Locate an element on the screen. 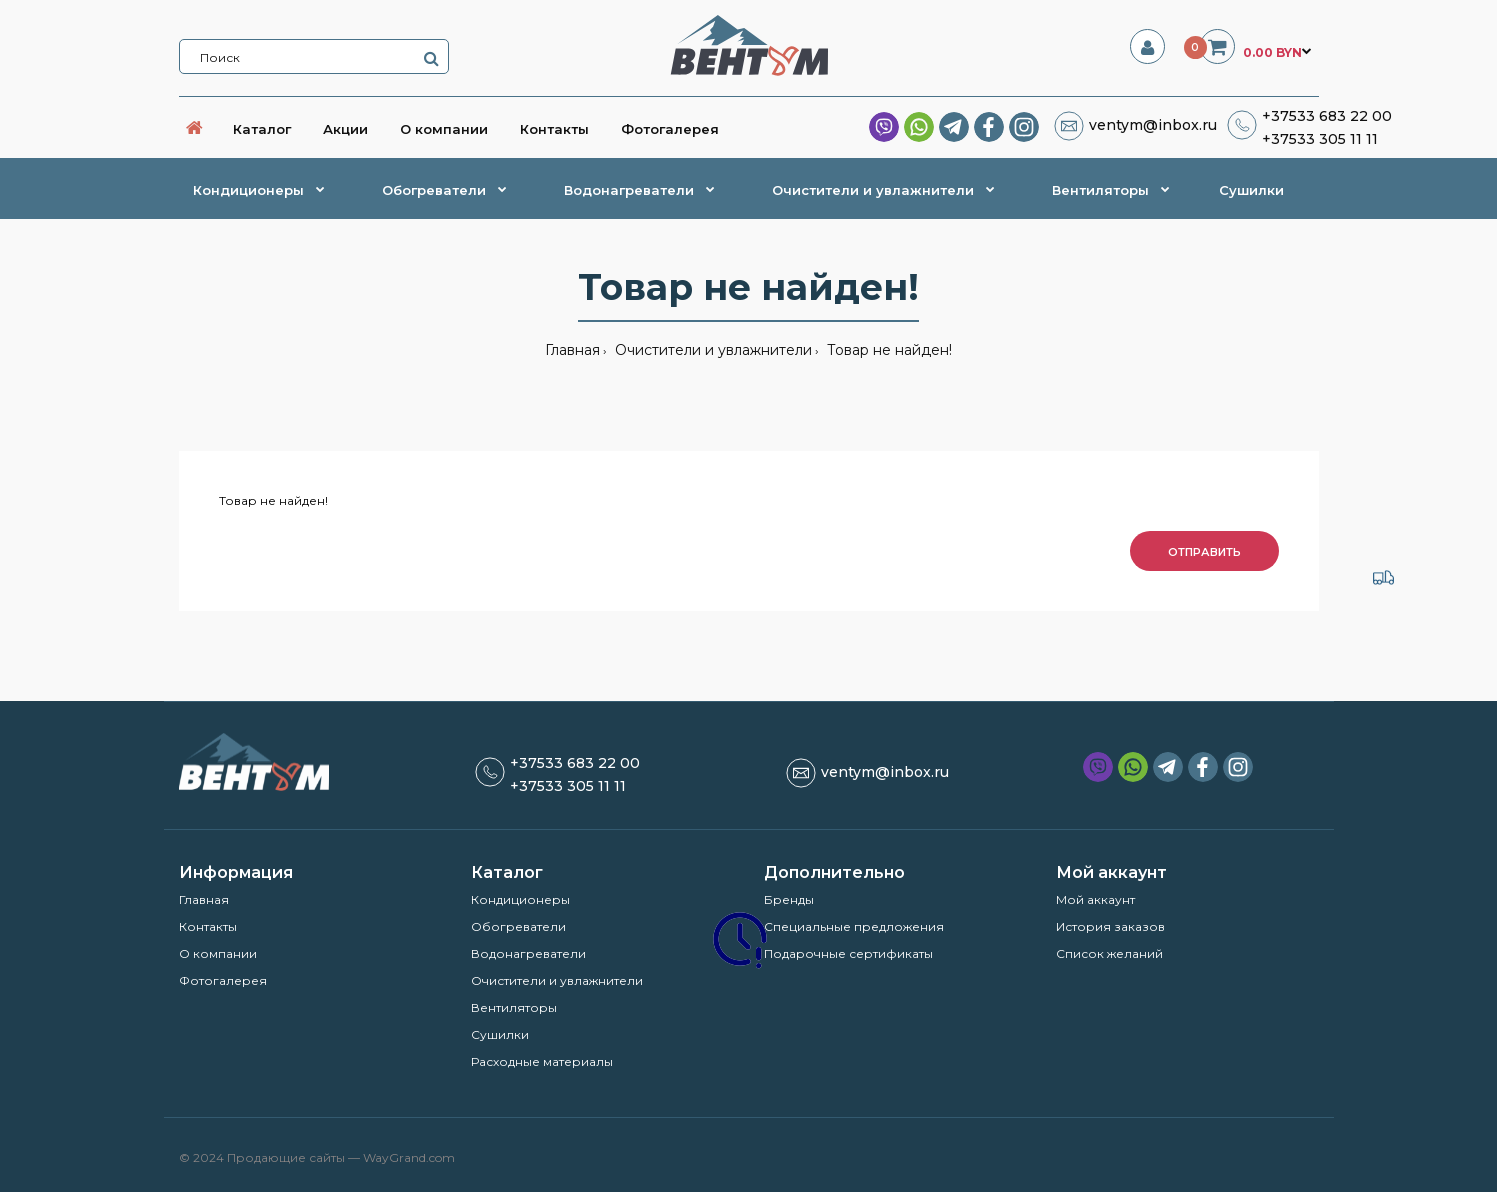 This screenshot has height=1192, width=1497. time-sensitive alert or warning is located at coordinates (740, 939).